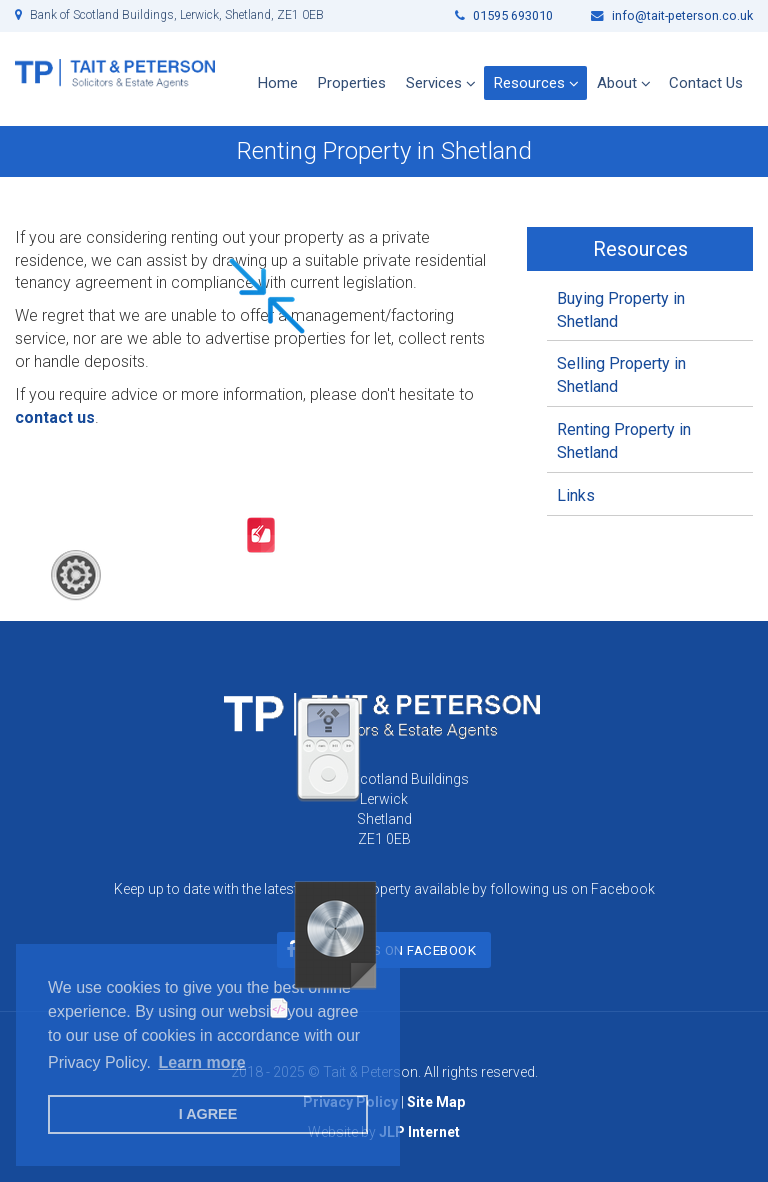  I want to click on access system or application settings, so click(76, 575).